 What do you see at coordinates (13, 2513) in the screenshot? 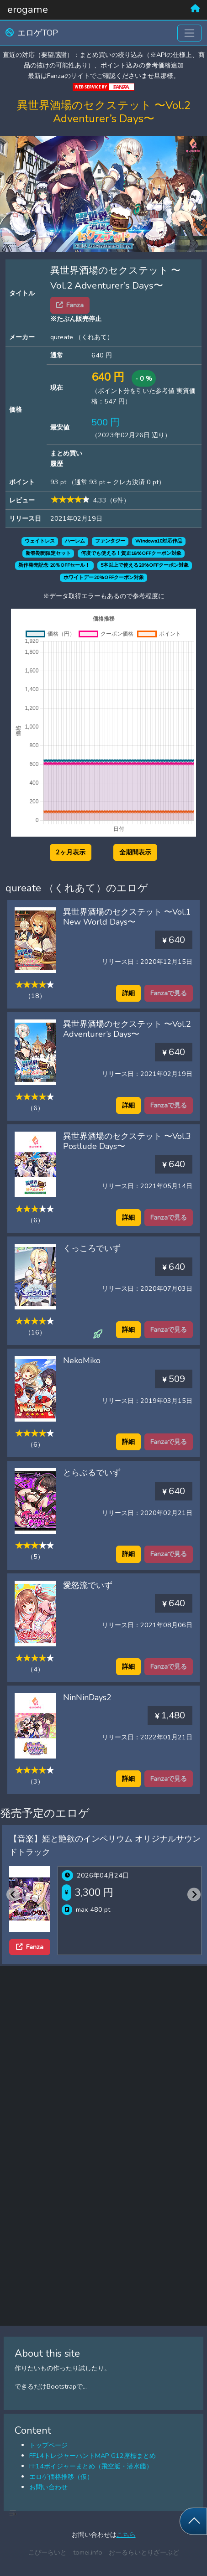
I see `view video playlist` at bounding box center [13, 2513].